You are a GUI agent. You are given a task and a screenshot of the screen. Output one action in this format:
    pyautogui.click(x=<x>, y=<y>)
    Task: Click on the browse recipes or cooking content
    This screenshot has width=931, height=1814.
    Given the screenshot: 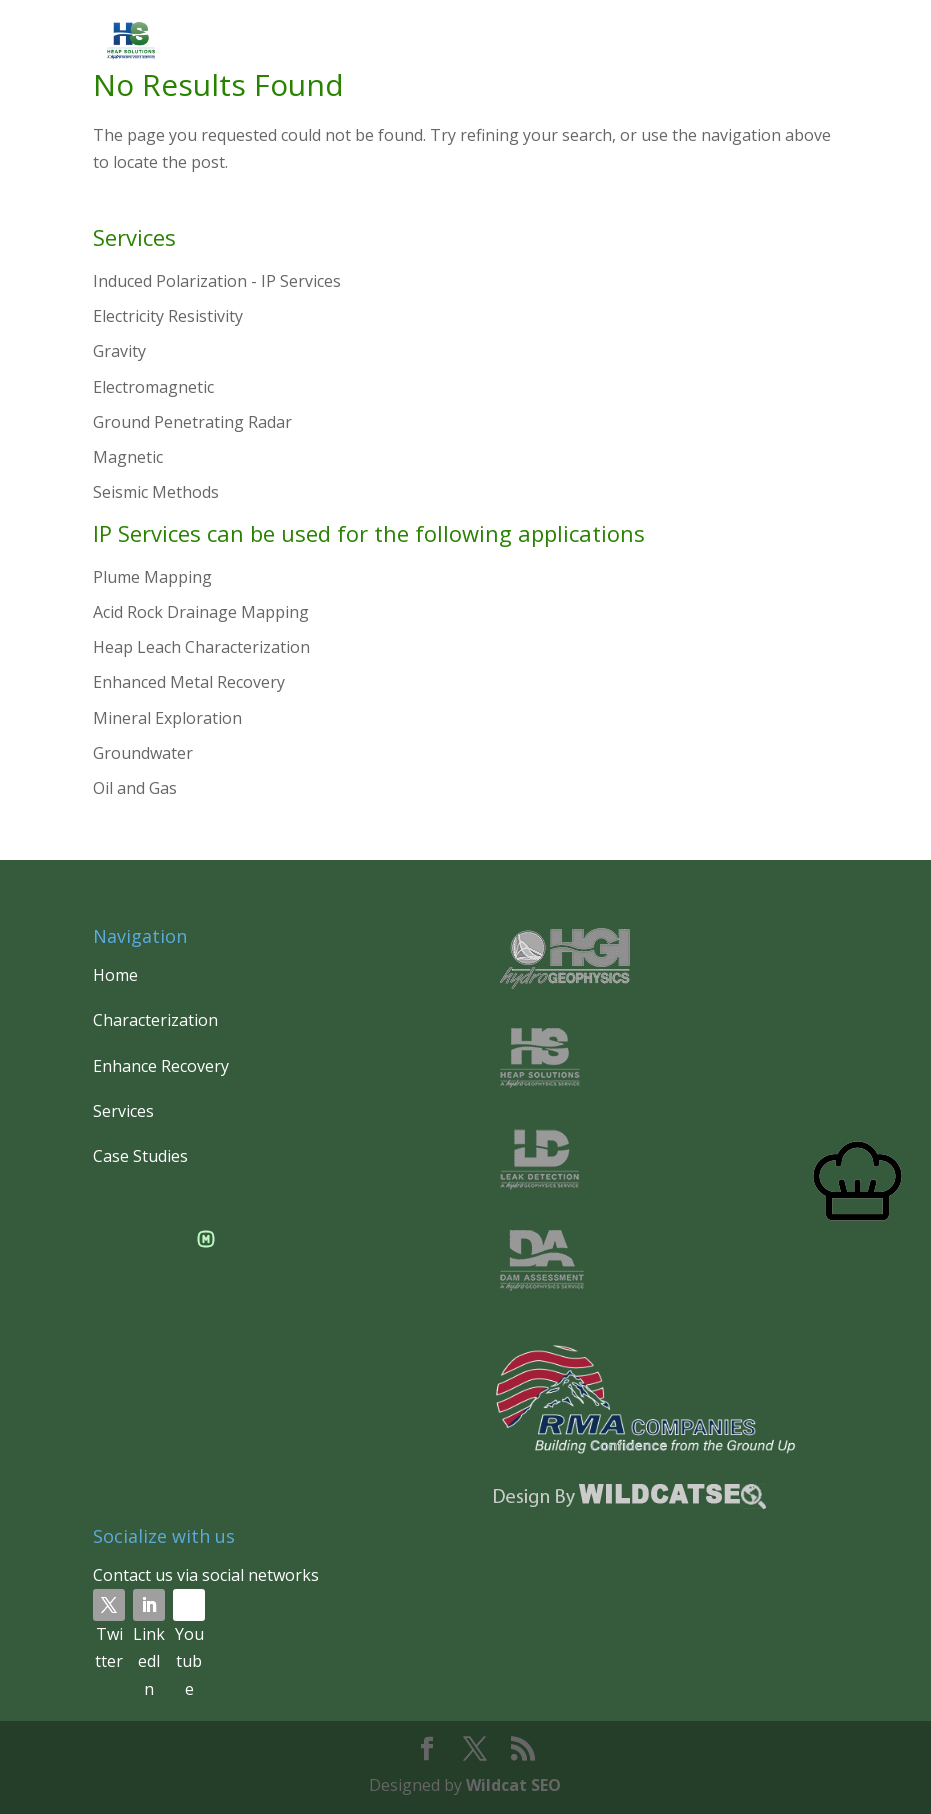 What is the action you would take?
    pyautogui.click(x=857, y=1182)
    